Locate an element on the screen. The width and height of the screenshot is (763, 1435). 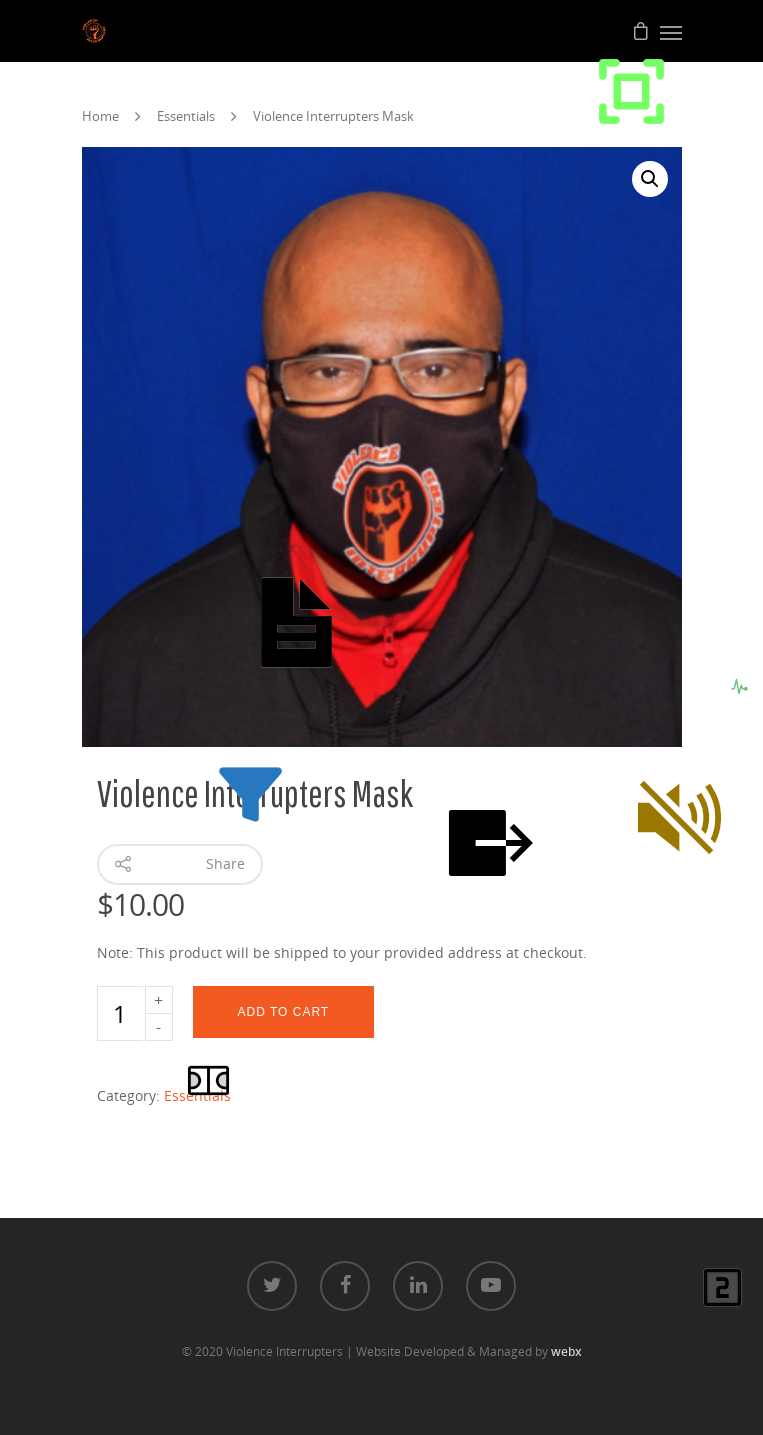
scan a QR code or barcode is located at coordinates (631, 91).